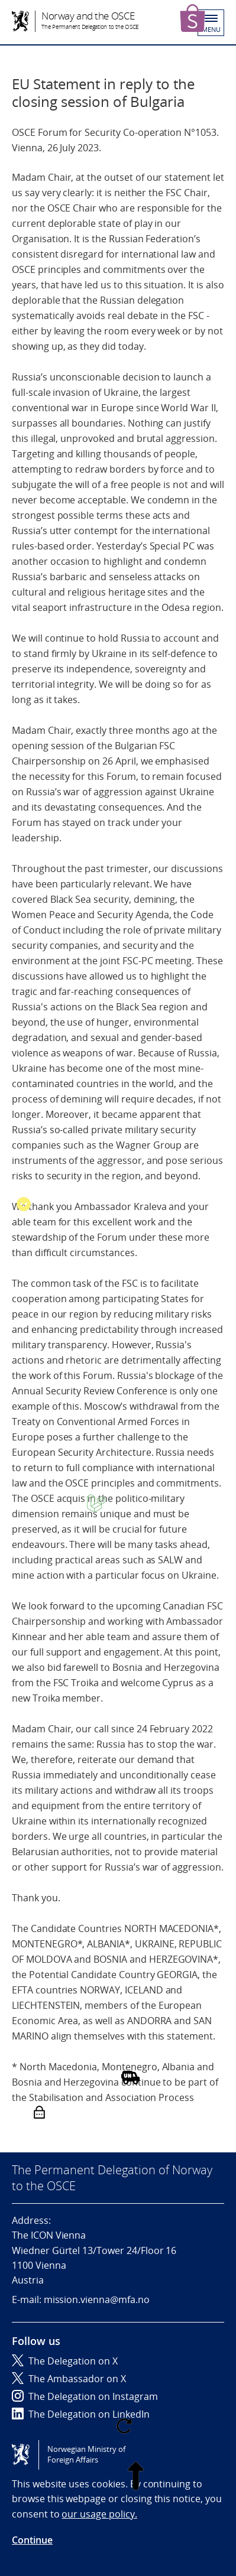  What do you see at coordinates (39, 2112) in the screenshot?
I see `enter password to unlock` at bounding box center [39, 2112].